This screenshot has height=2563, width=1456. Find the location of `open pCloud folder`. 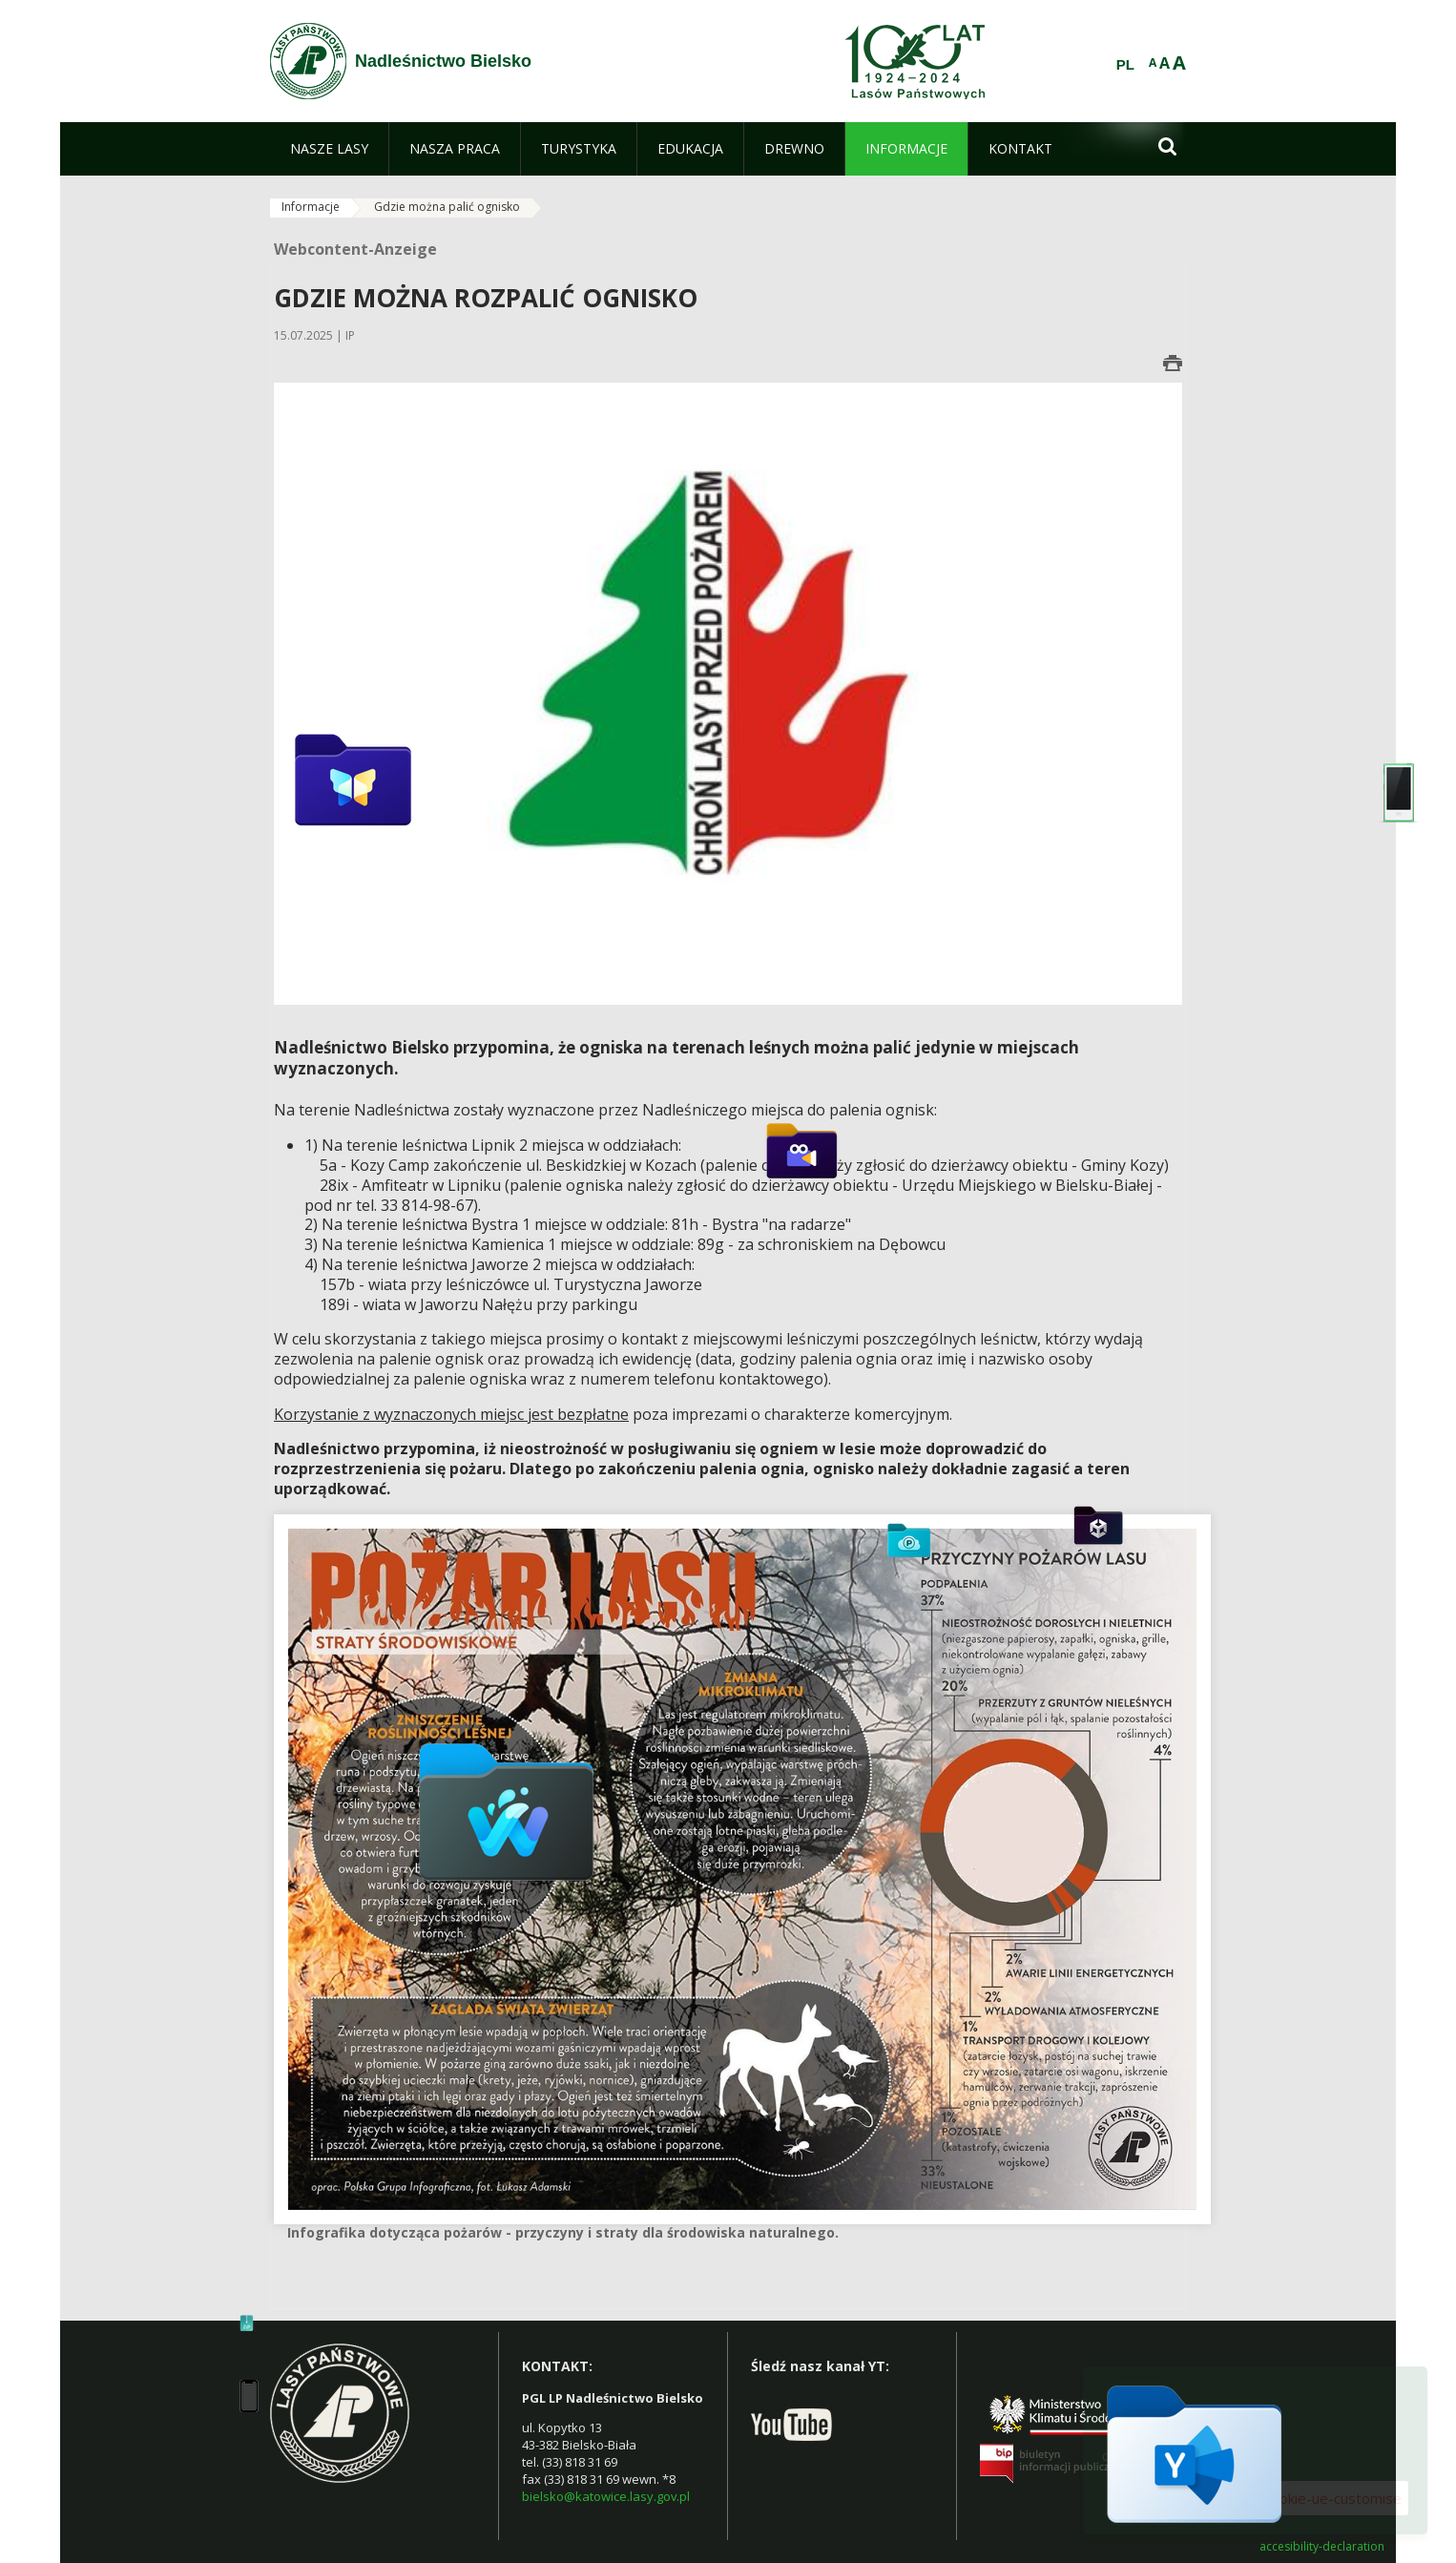

open pCloud folder is located at coordinates (908, 1541).